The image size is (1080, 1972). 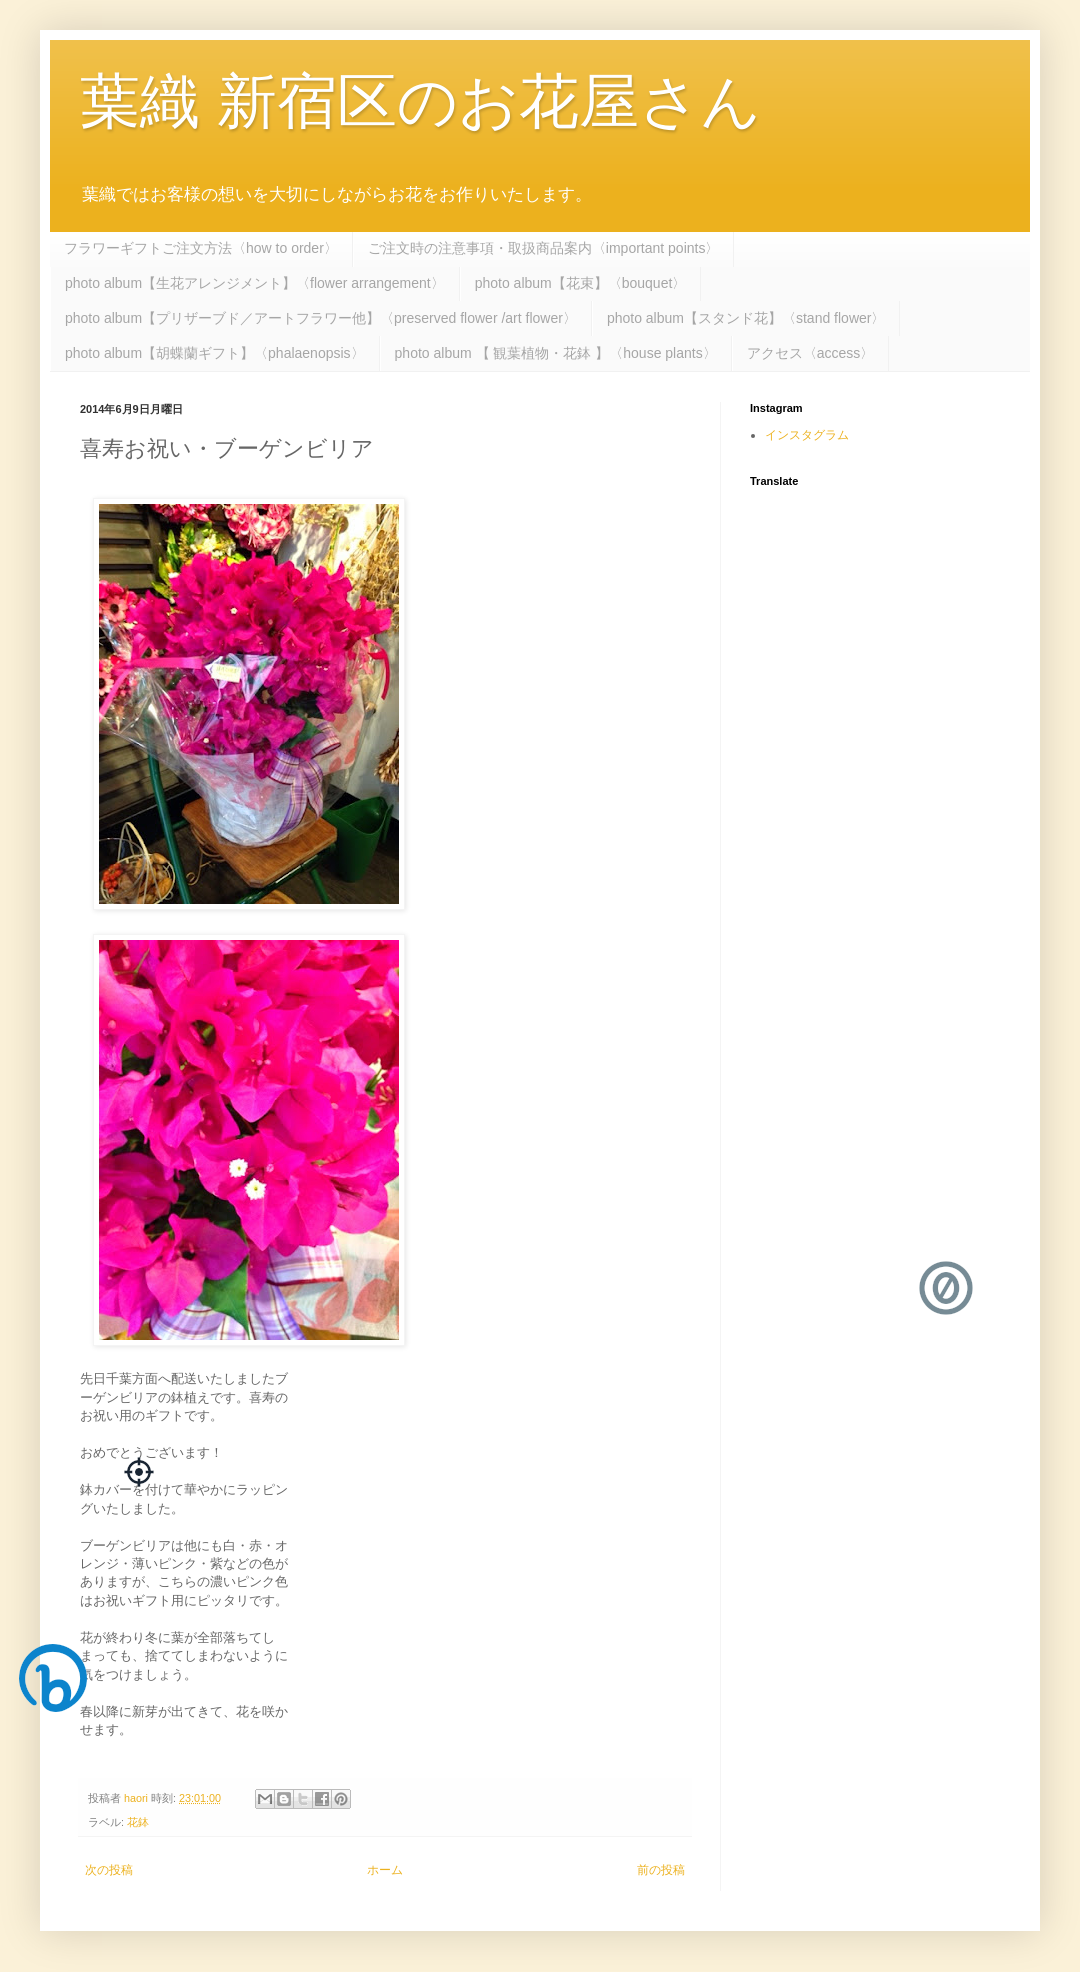 I want to click on center or focus on current location, so click(x=139, y=1472).